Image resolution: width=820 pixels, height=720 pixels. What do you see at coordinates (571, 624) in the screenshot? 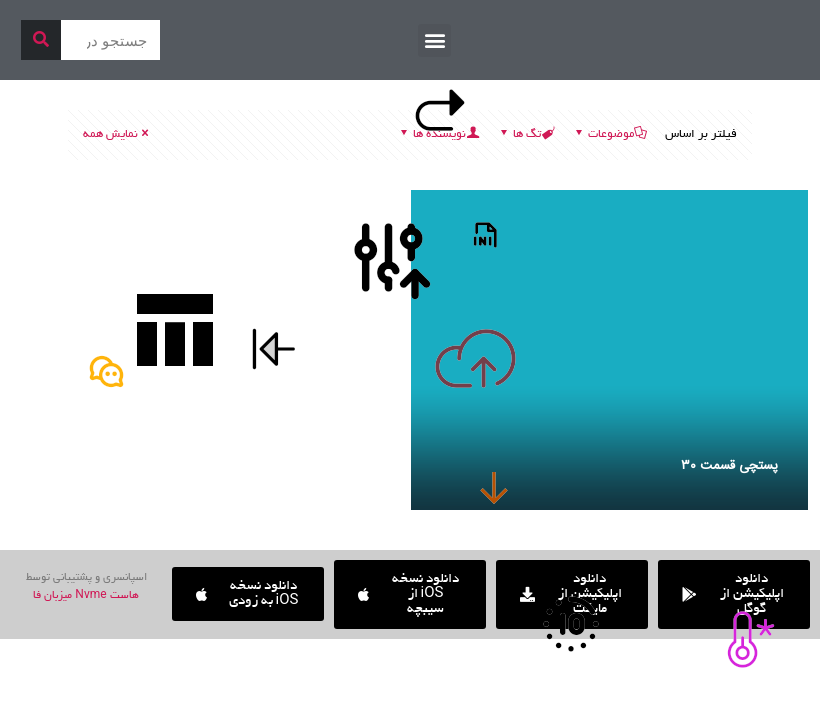
I see `set a 10-second timer or countdown` at bounding box center [571, 624].